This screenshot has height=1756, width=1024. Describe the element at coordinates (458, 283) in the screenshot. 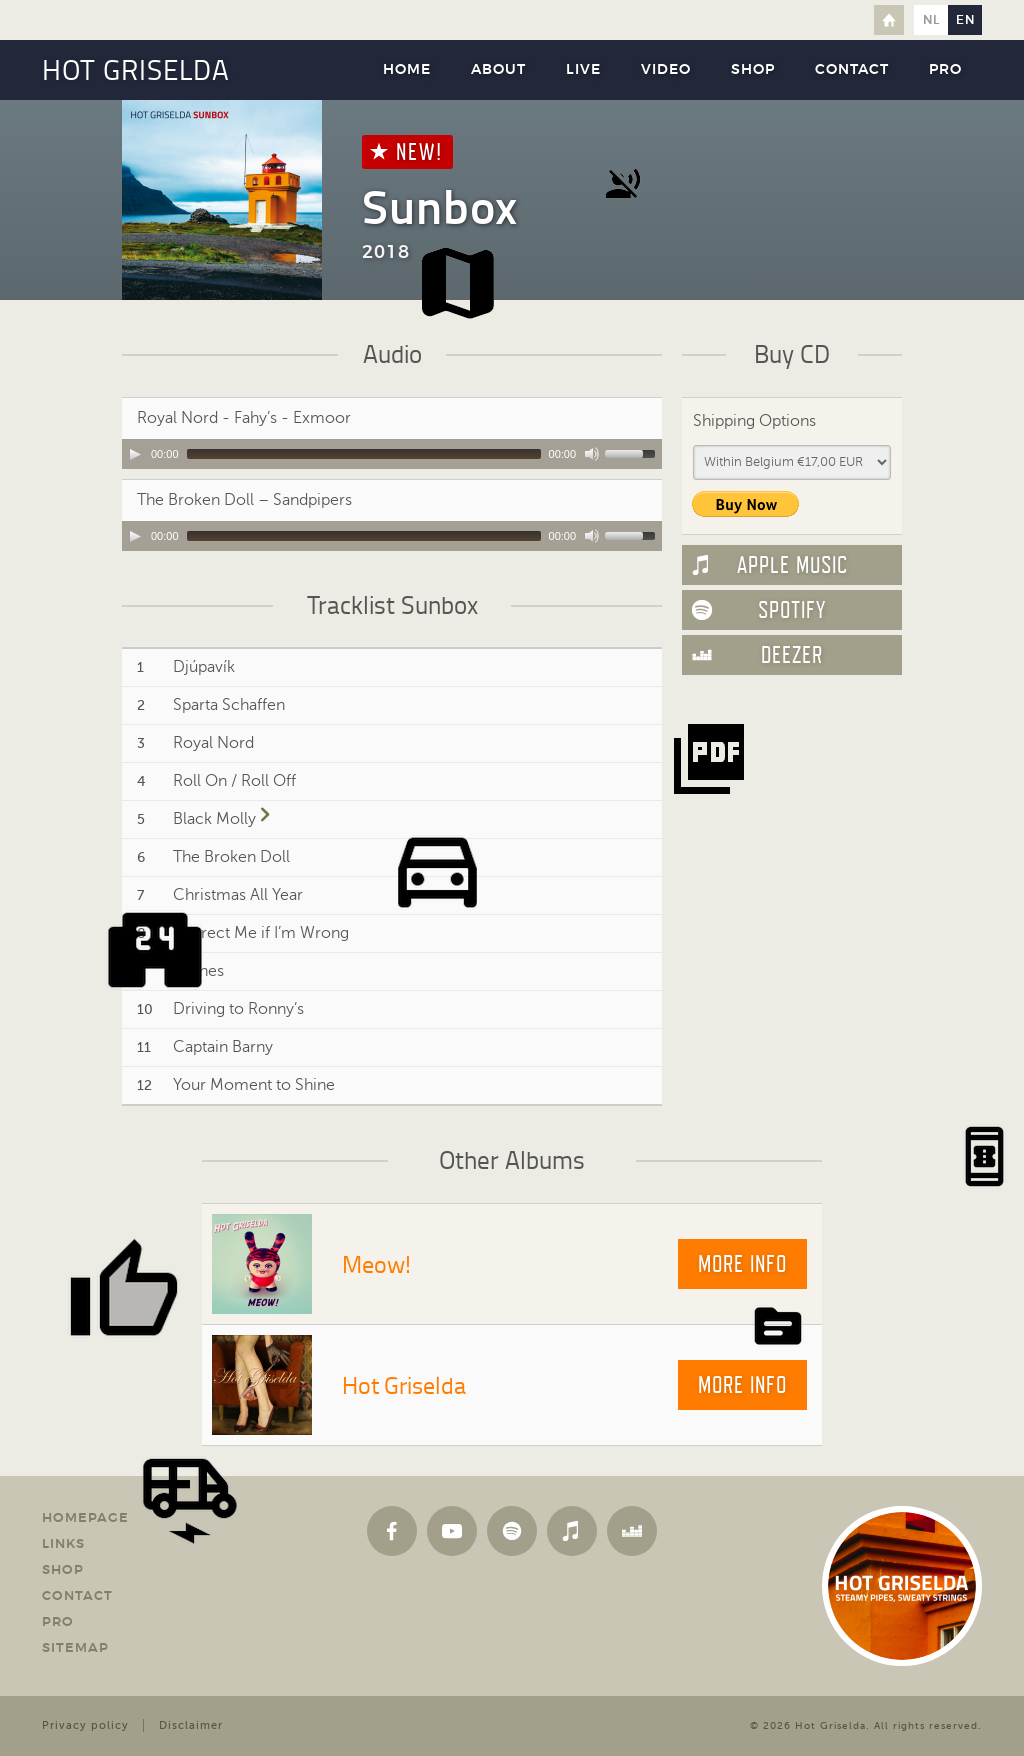

I see `open map view` at that location.